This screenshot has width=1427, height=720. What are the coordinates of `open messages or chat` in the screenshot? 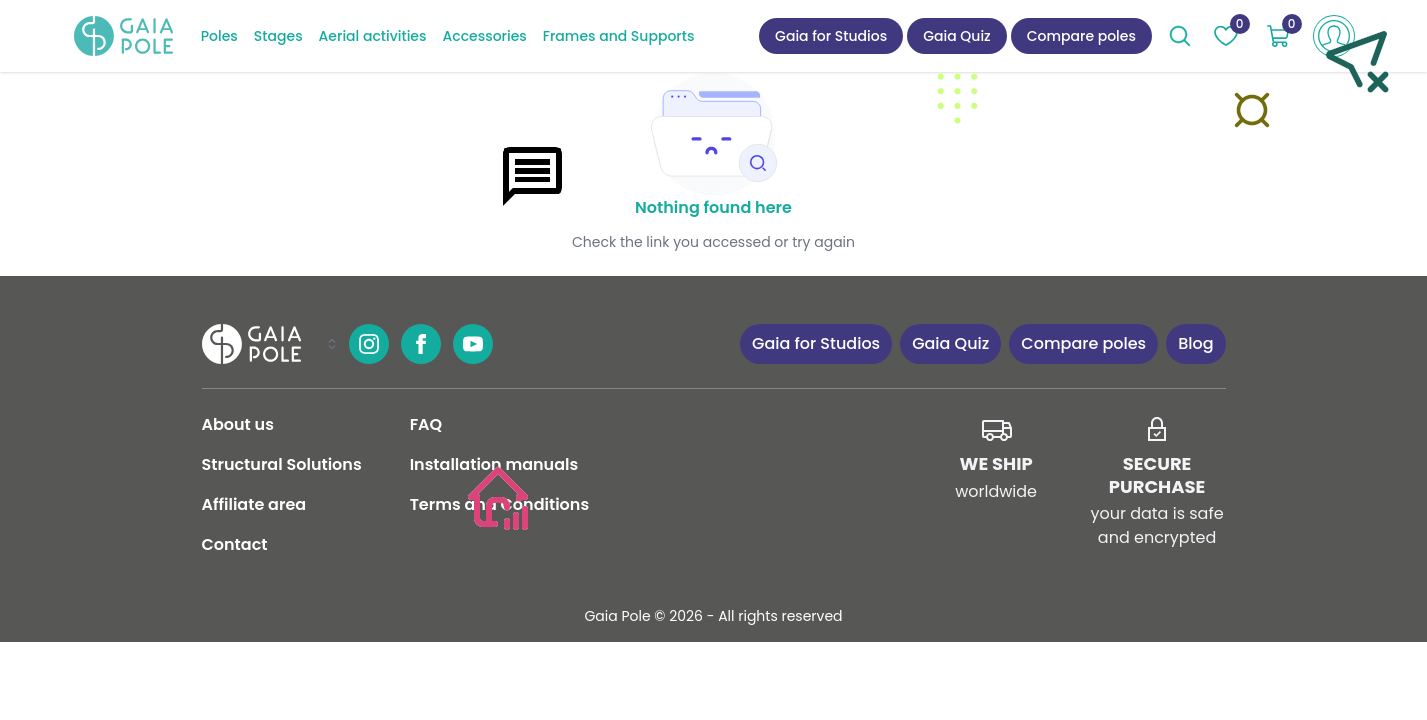 It's located at (532, 176).